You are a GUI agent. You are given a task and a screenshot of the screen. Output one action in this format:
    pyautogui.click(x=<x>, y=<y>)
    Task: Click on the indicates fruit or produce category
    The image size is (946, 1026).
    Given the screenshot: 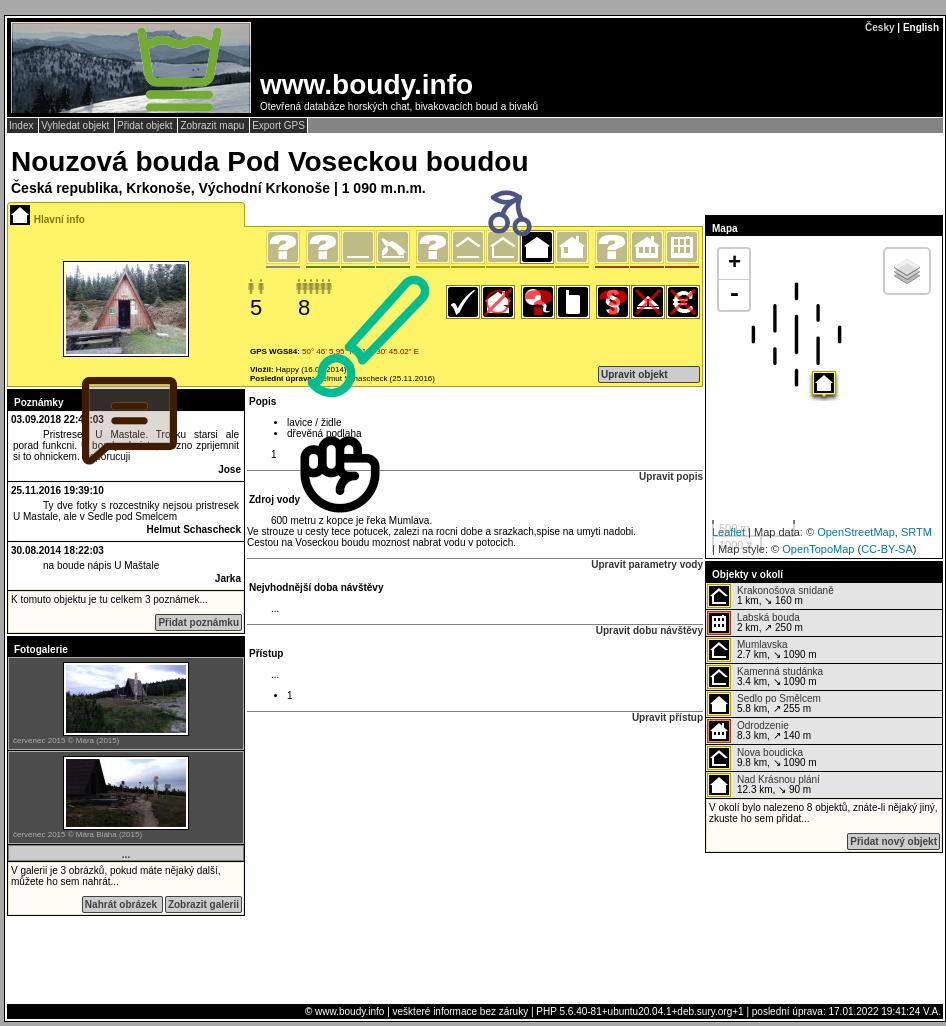 What is the action you would take?
    pyautogui.click(x=510, y=212)
    